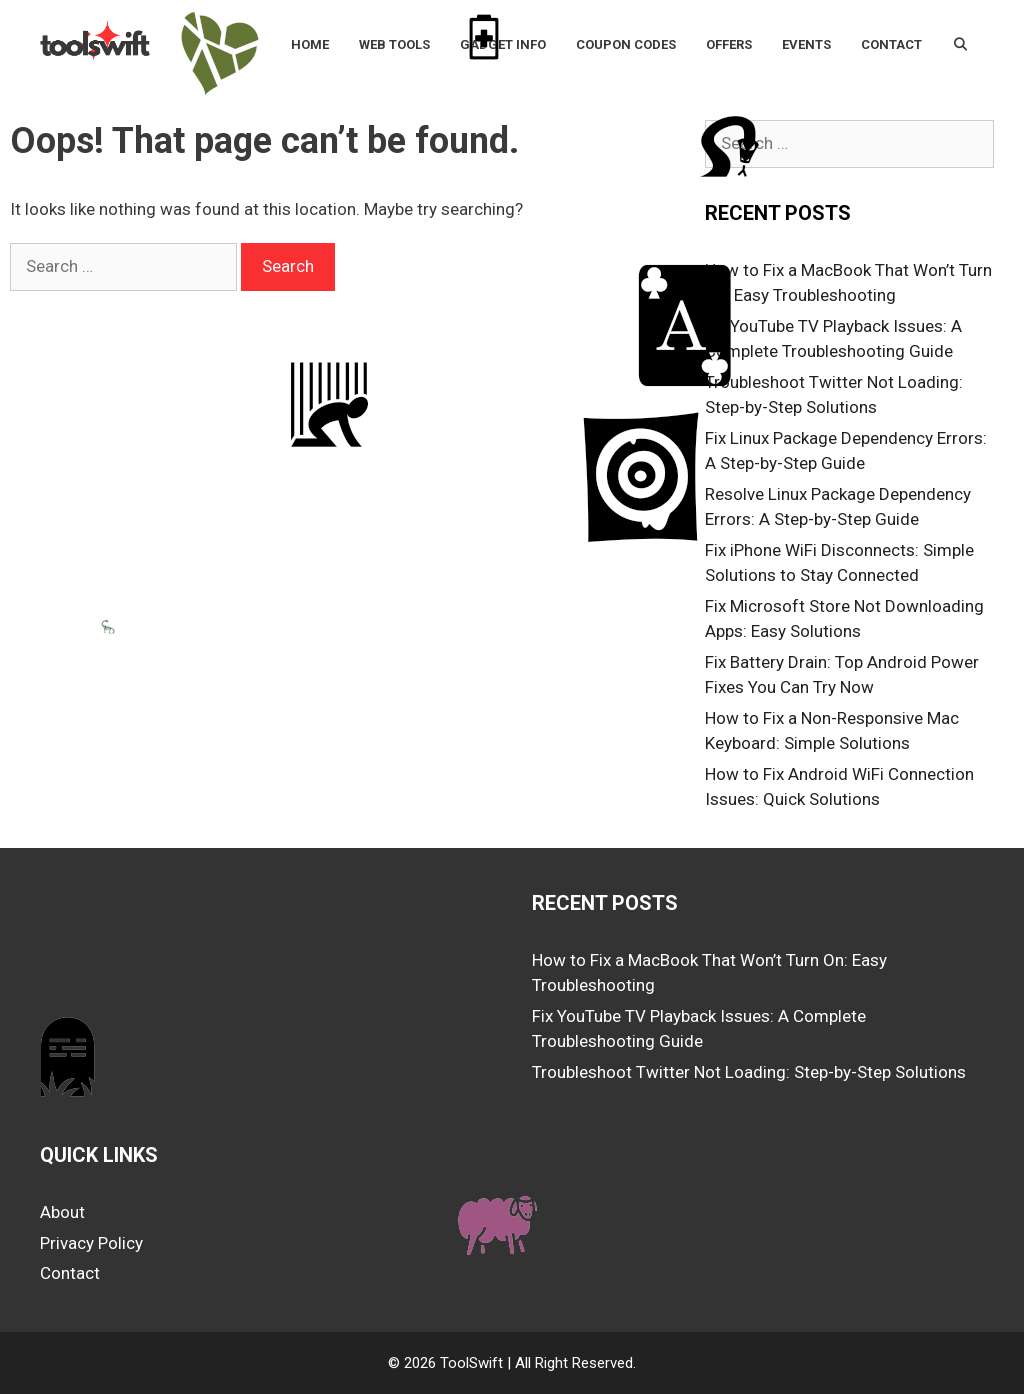  Describe the element at coordinates (729, 146) in the screenshot. I see `snake or reptile character in a game` at that location.